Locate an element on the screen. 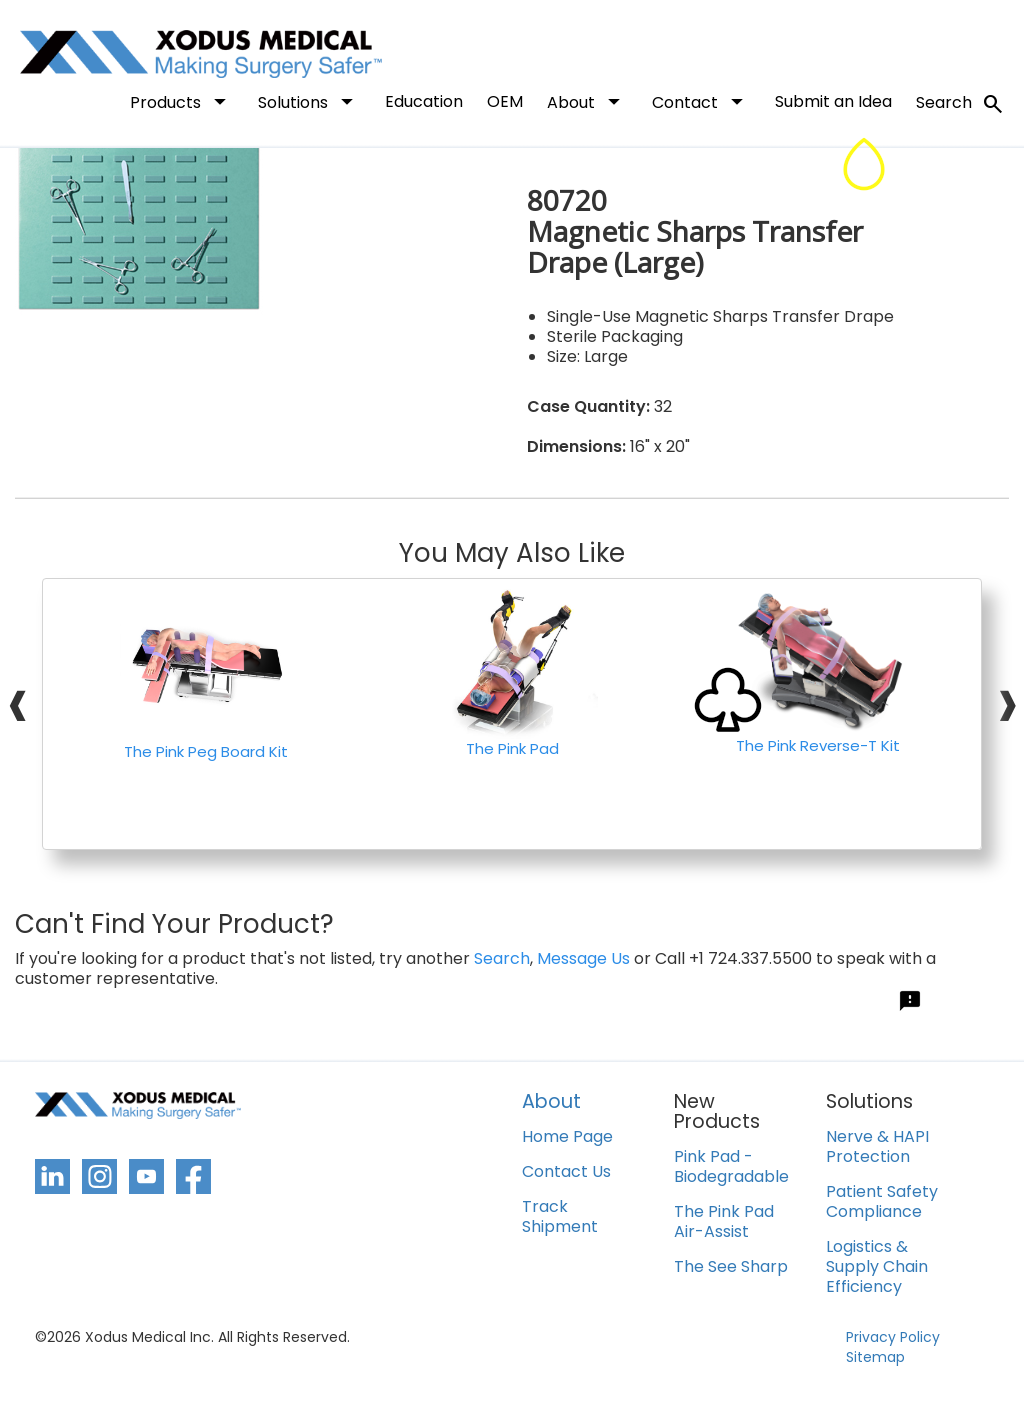 Image resolution: width=1024 pixels, height=1407 pixels. club suit symbol for card games is located at coordinates (728, 701).